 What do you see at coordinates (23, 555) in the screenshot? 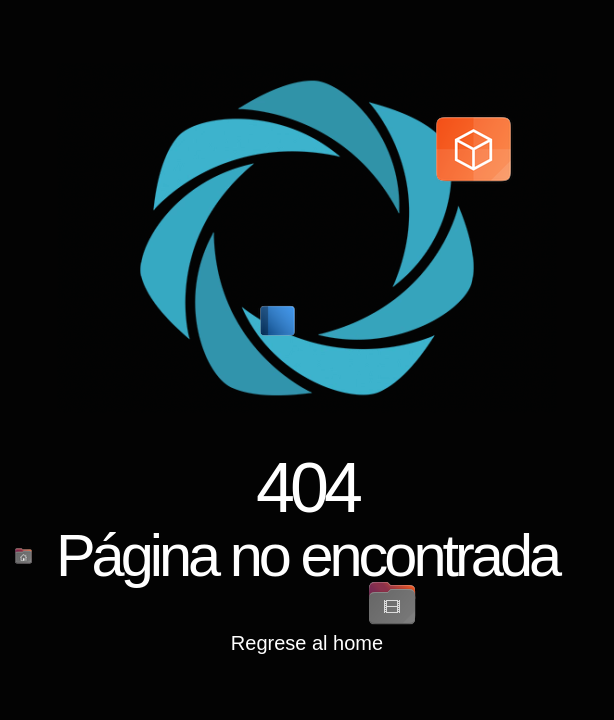
I see `access your home folder` at bounding box center [23, 555].